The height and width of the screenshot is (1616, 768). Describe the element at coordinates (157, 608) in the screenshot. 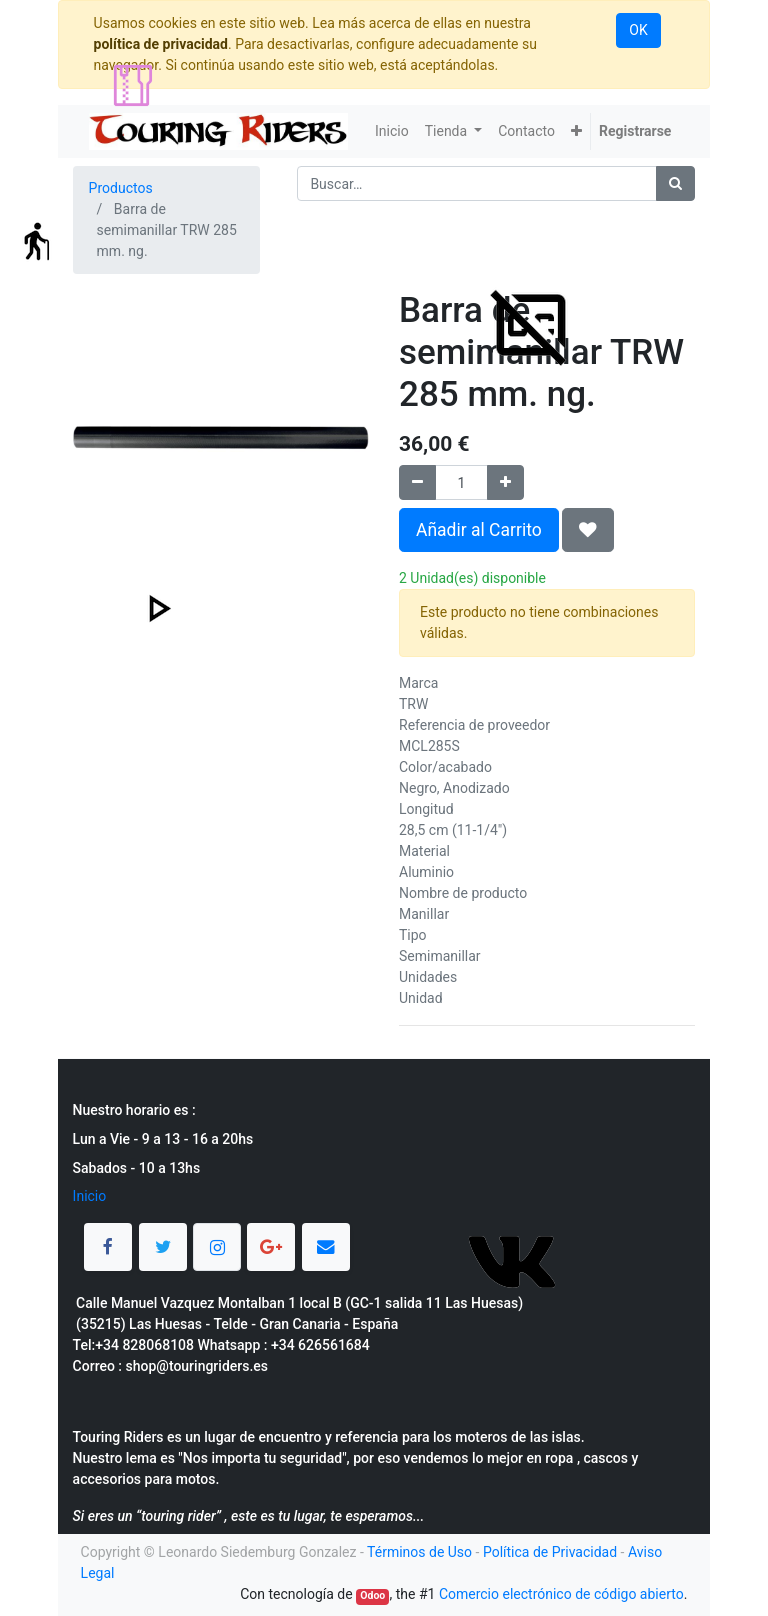

I see `play media content` at that location.